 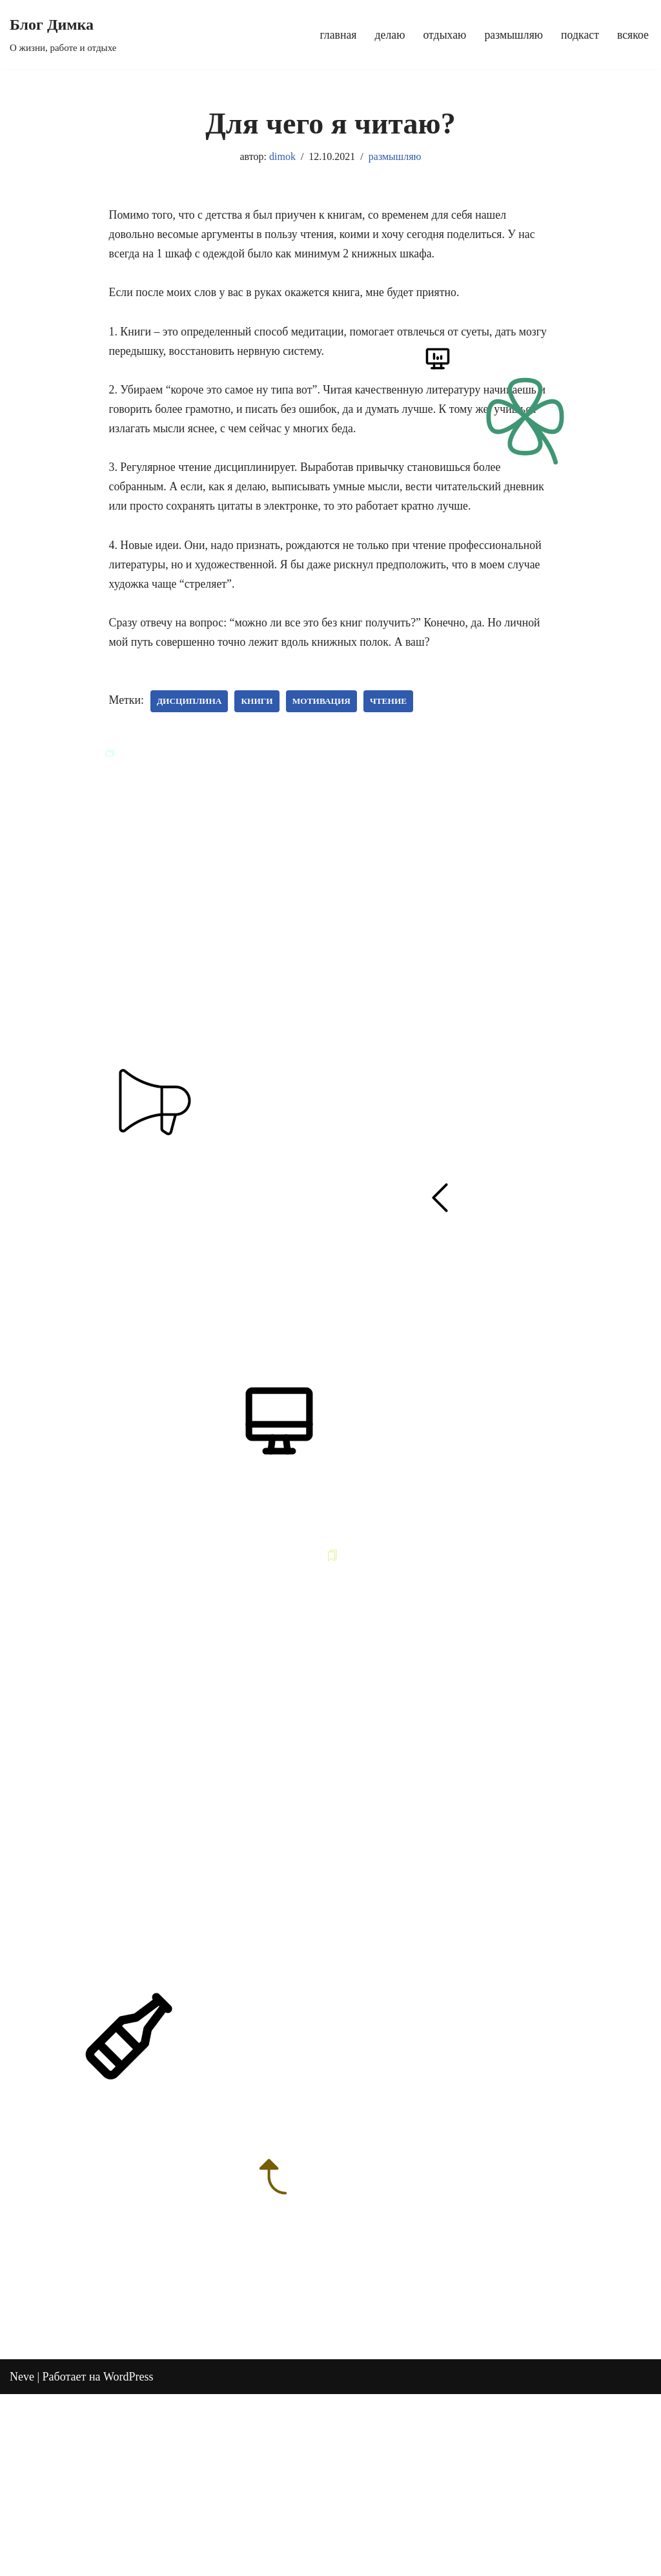 I want to click on view on desktop display, so click(x=279, y=1421).